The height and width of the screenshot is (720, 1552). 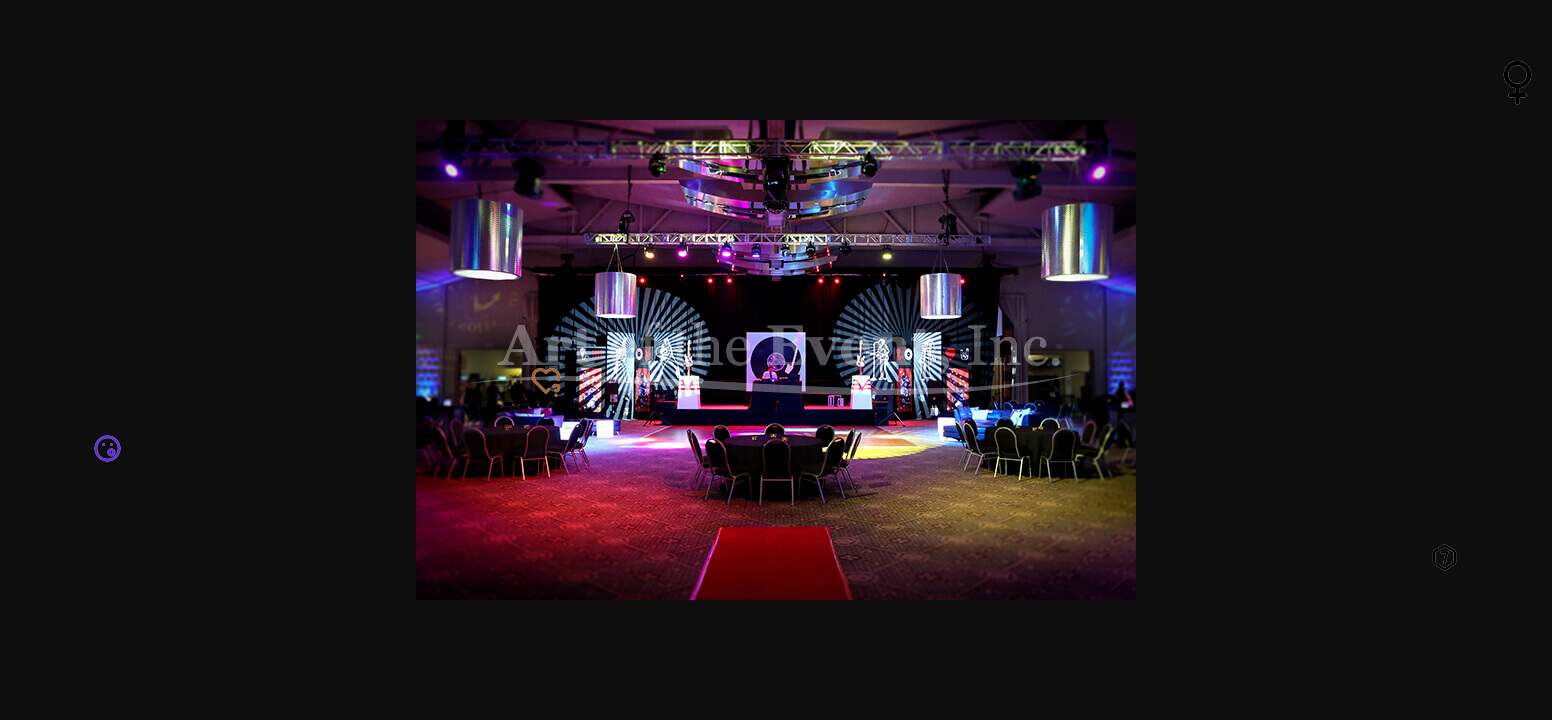 I want to click on get help about favorites or liked items, so click(x=546, y=381).